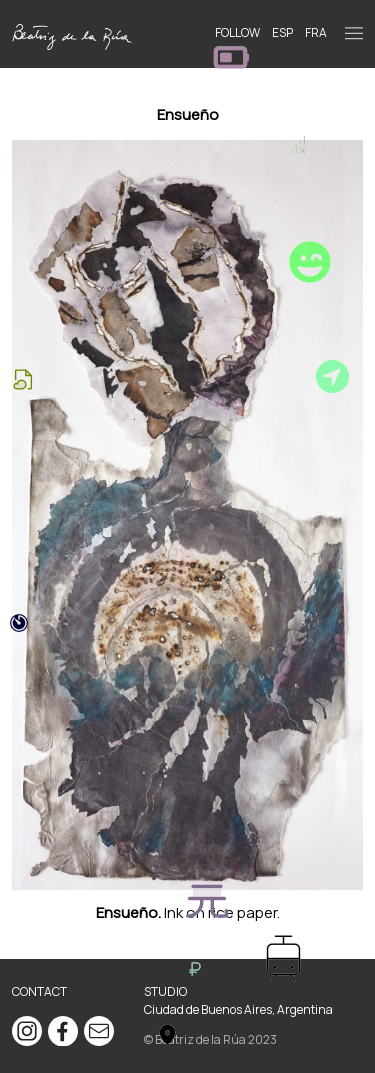  What do you see at coordinates (297, 146) in the screenshot?
I see `no cellular signal available` at bounding box center [297, 146].